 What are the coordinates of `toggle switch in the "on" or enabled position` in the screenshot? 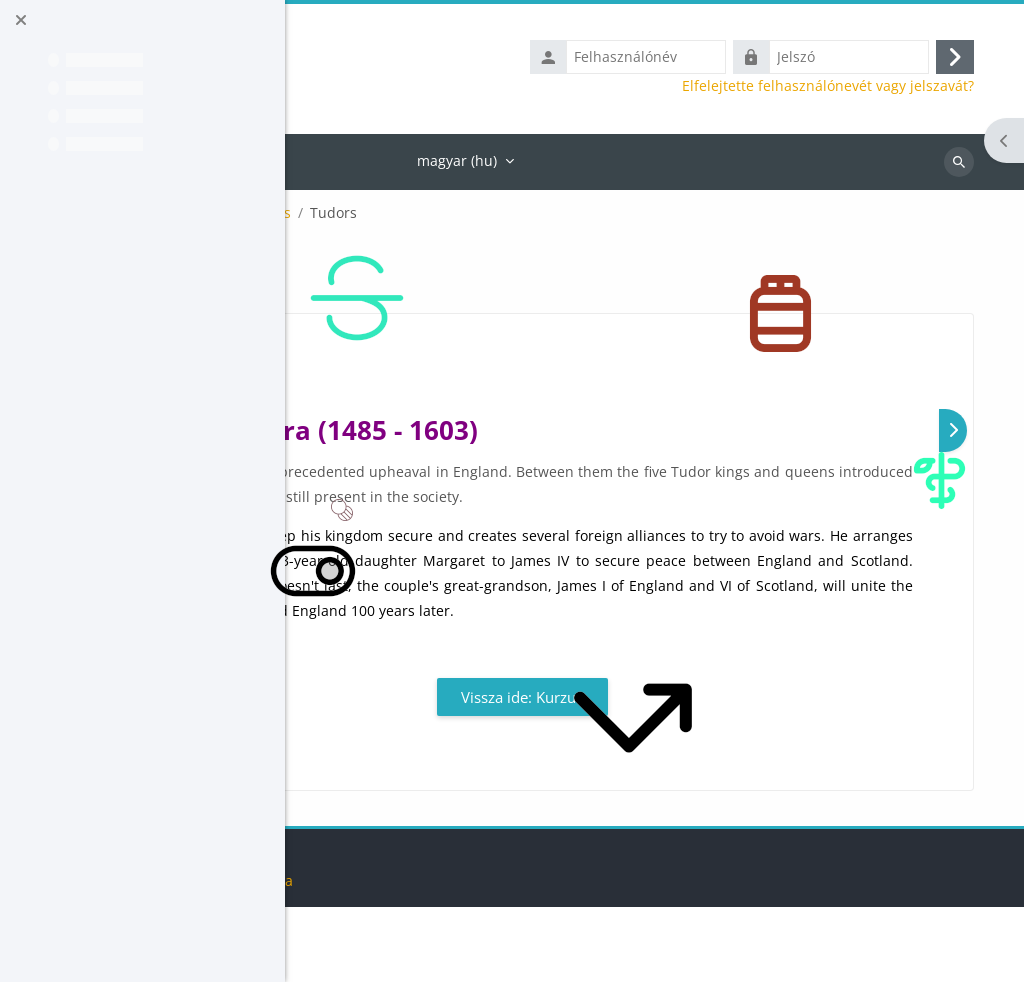 It's located at (313, 571).